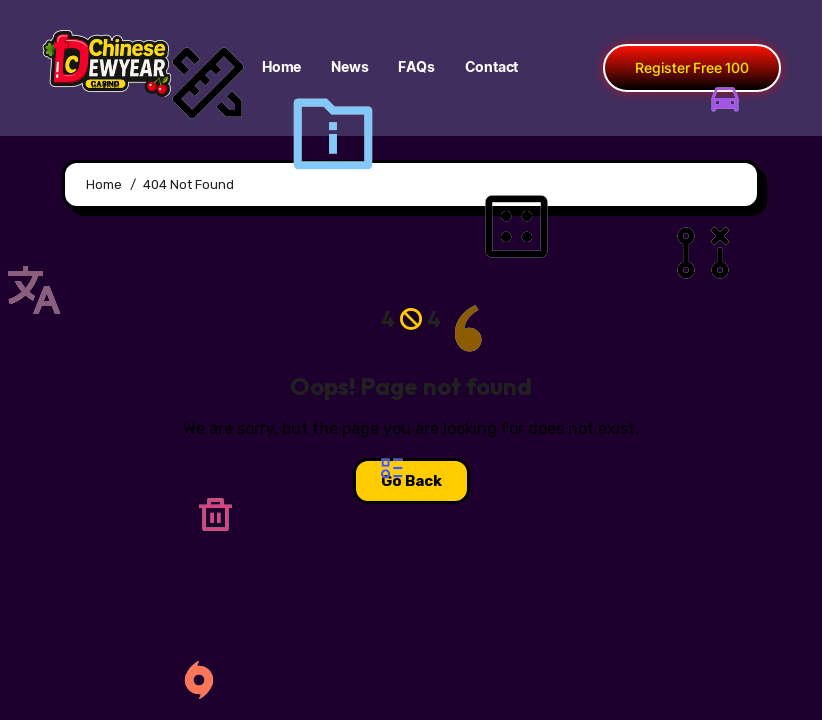  I want to click on translate text to another language, so click(33, 291).